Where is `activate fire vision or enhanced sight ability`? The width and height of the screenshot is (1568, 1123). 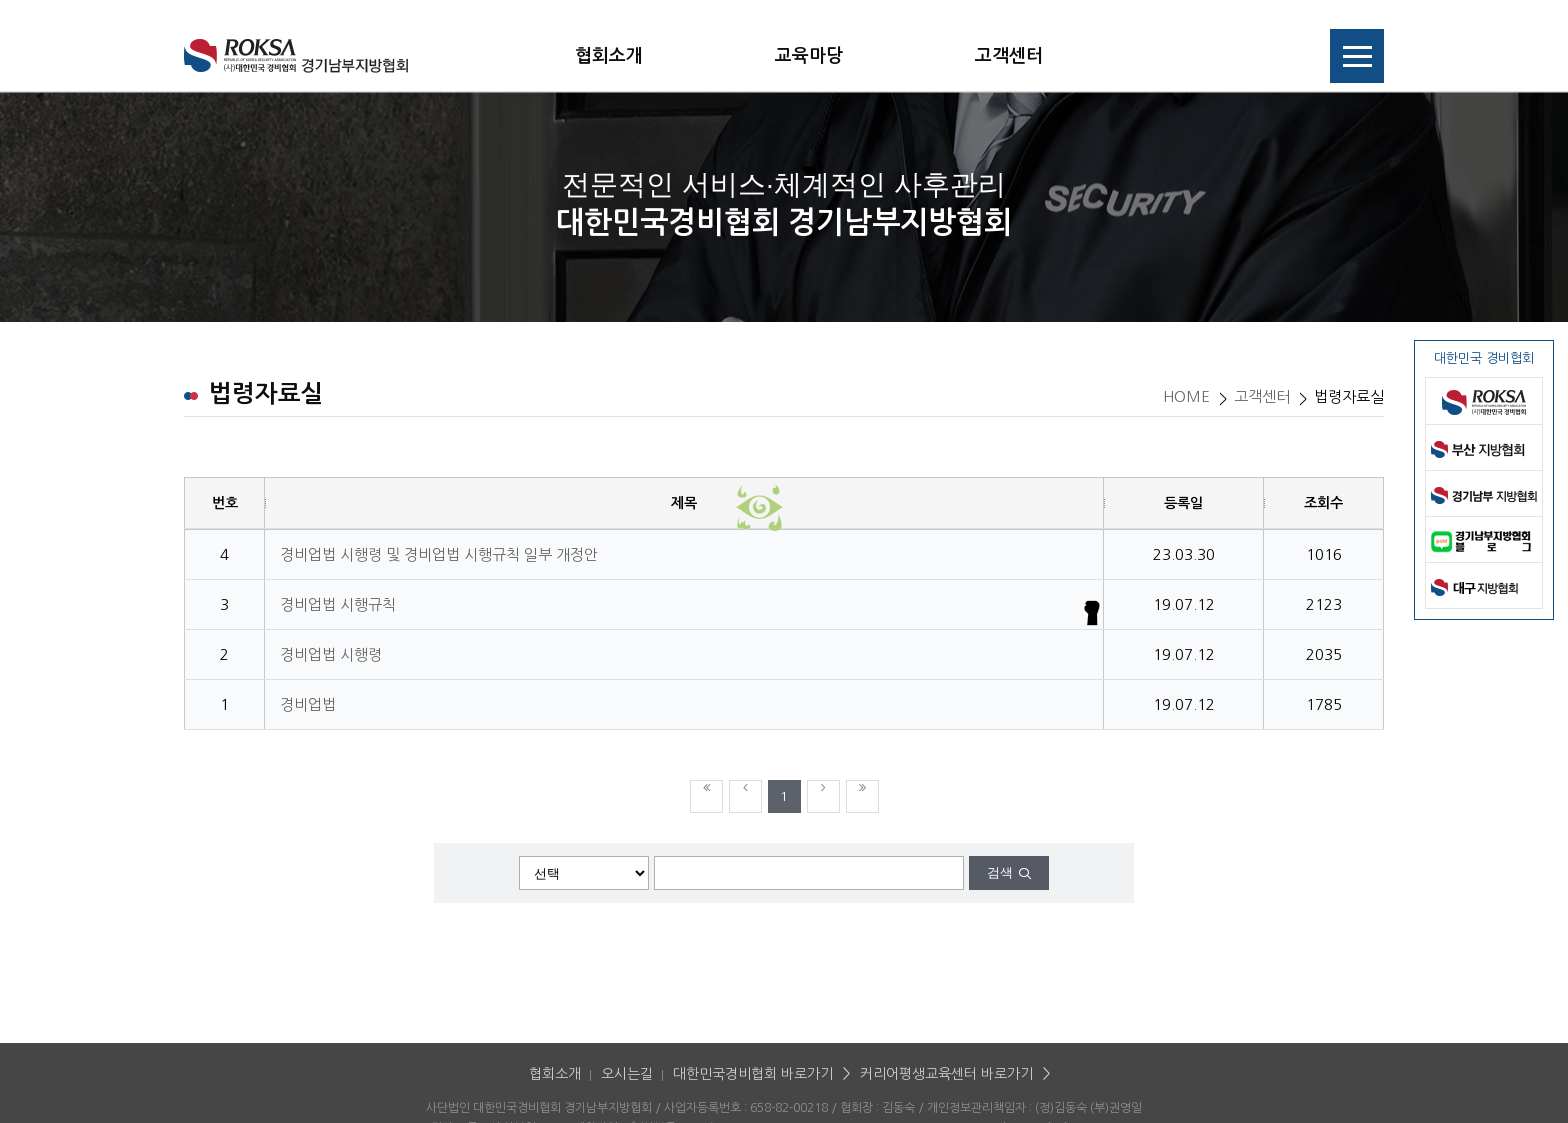
activate fire vision or enhanced sight ability is located at coordinates (759, 507).